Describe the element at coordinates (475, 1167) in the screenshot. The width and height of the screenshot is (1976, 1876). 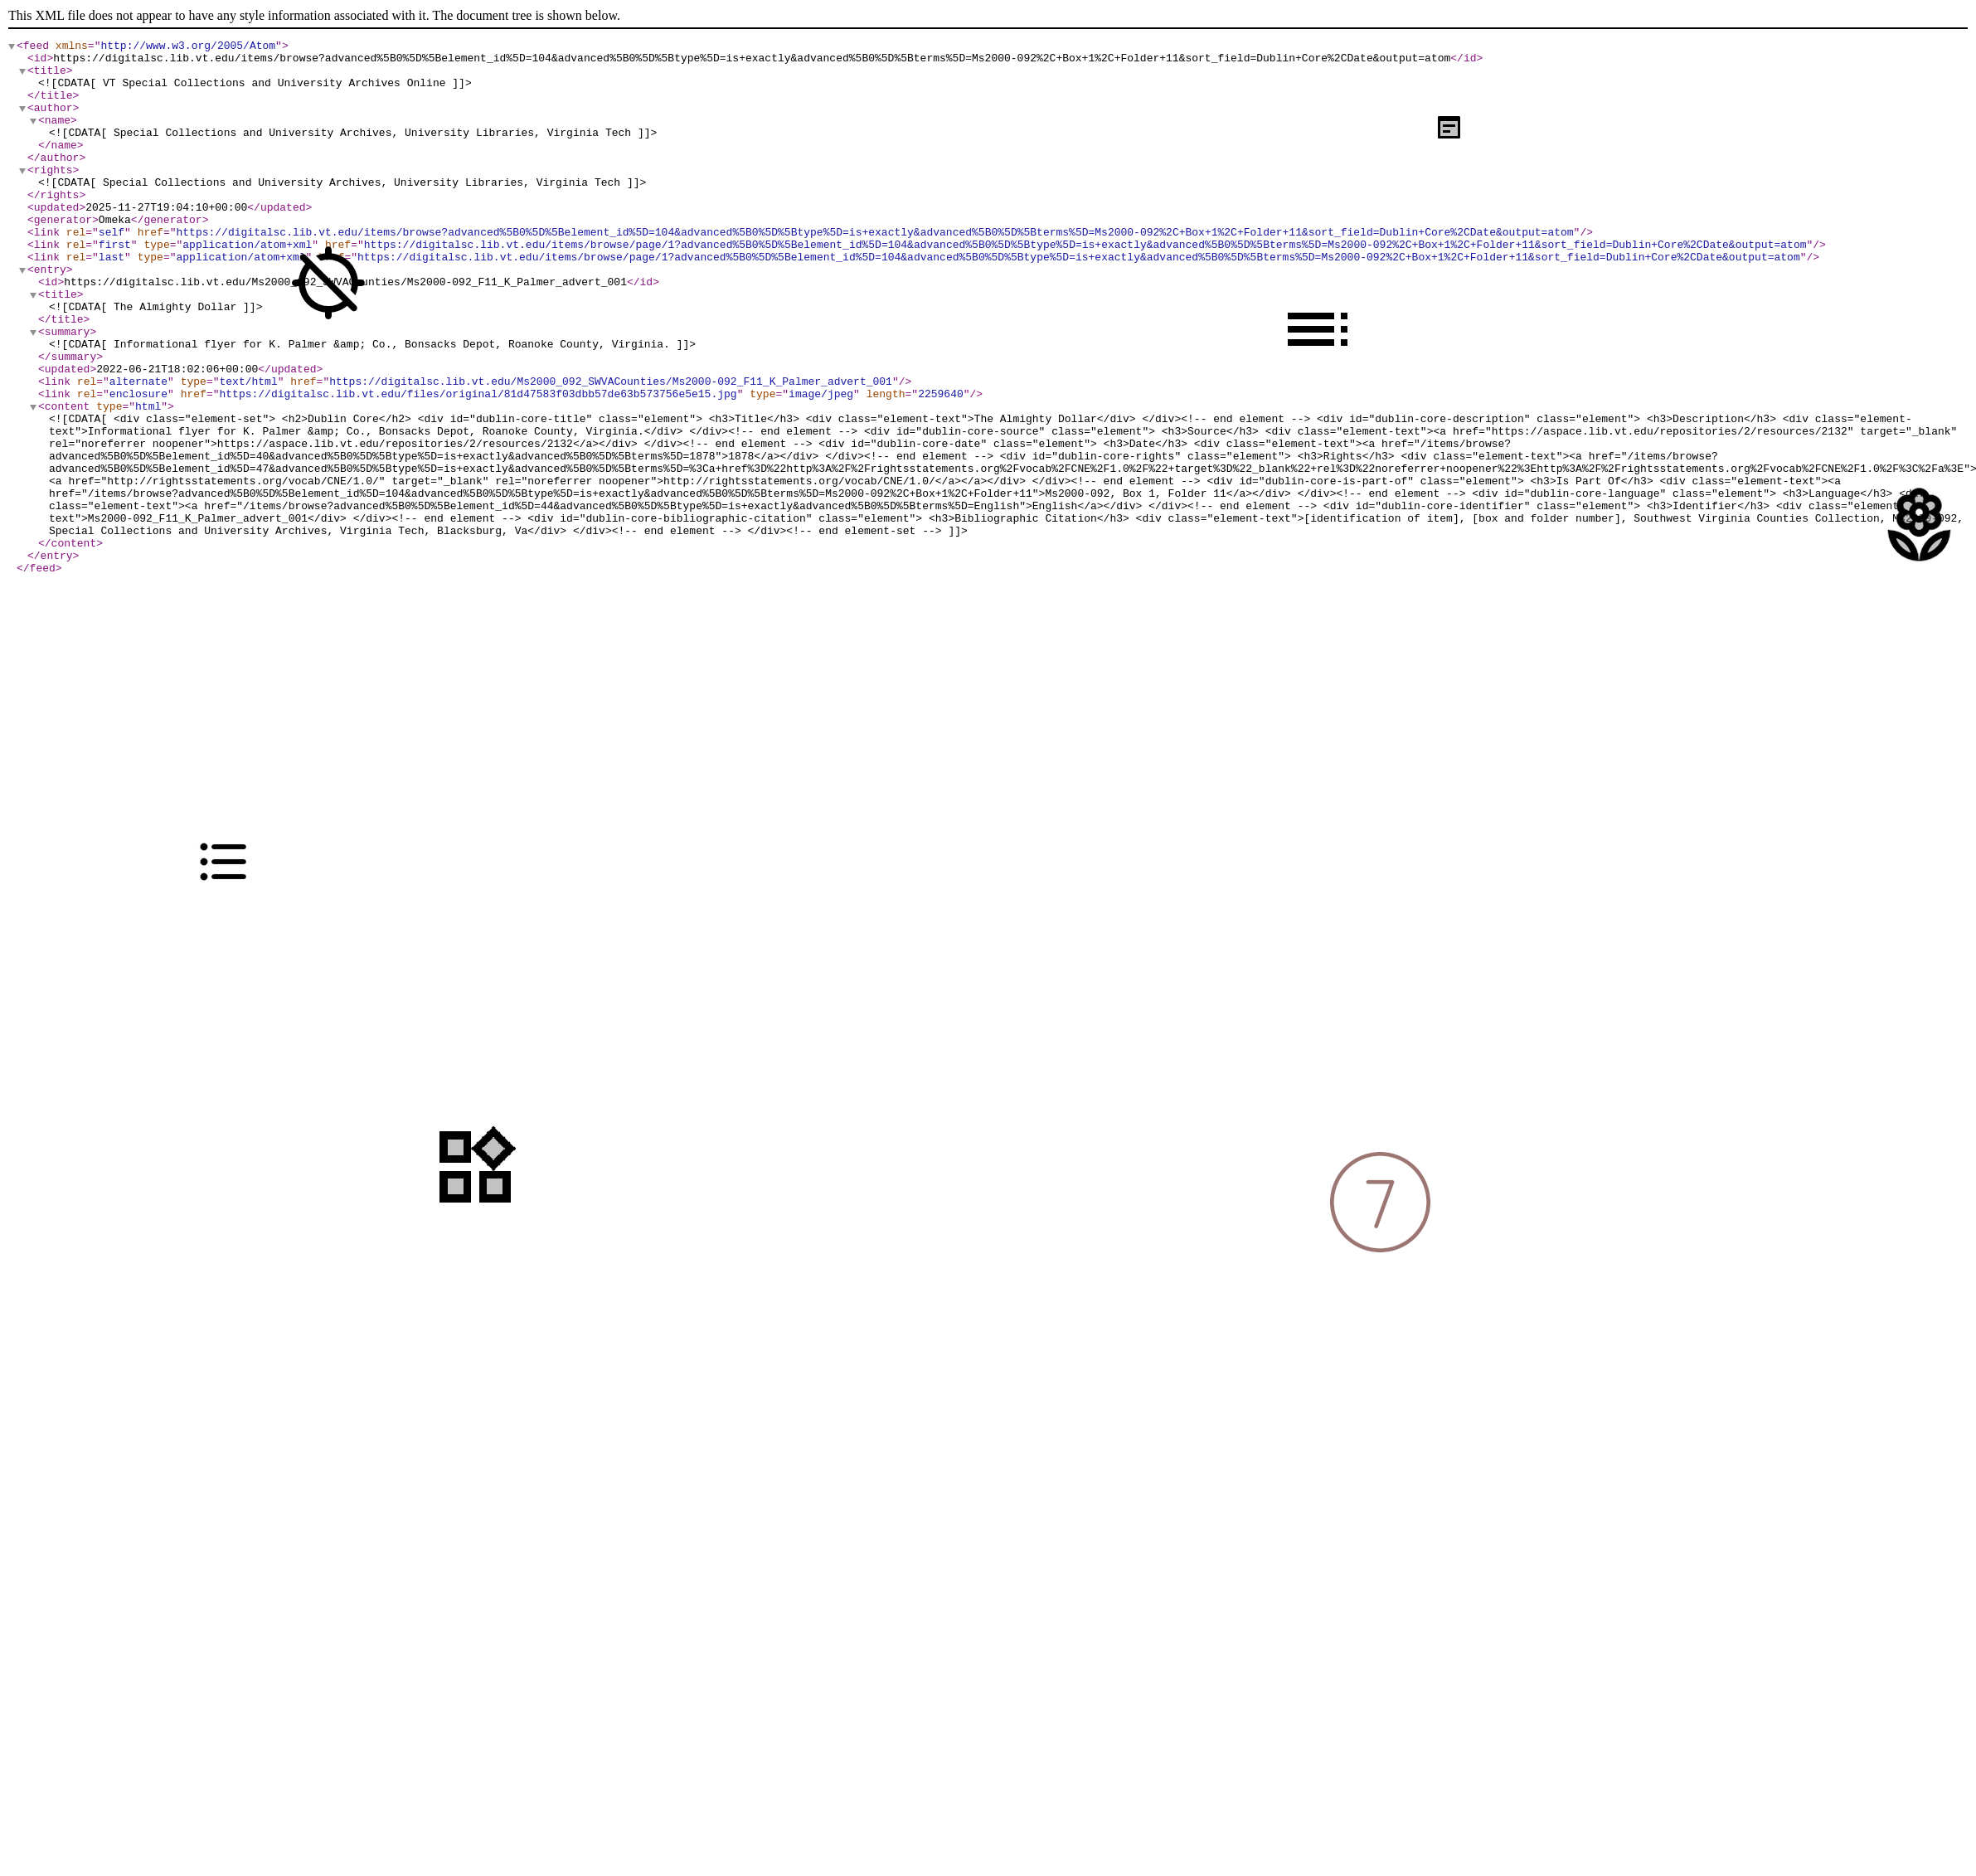
I see `access widgets or app shortcuts` at that location.